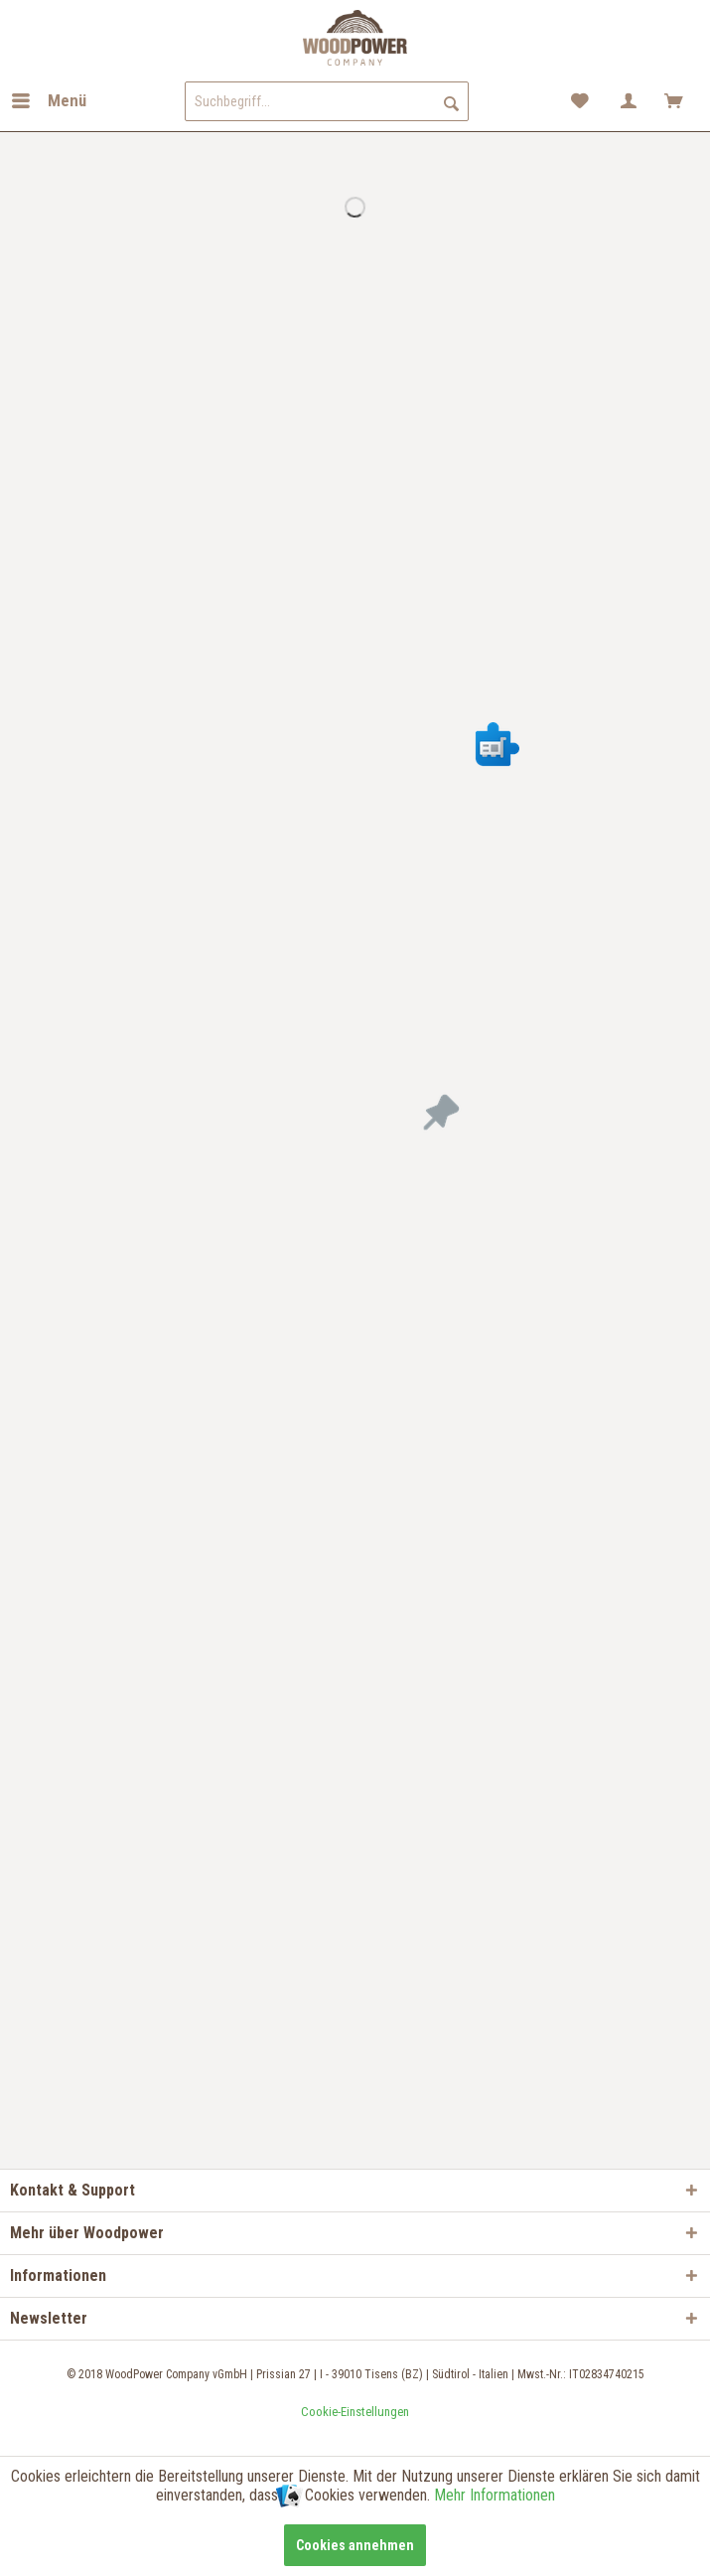 This screenshot has height=2576, width=710. I want to click on open compatibility settings for apps, so click(496, 745).